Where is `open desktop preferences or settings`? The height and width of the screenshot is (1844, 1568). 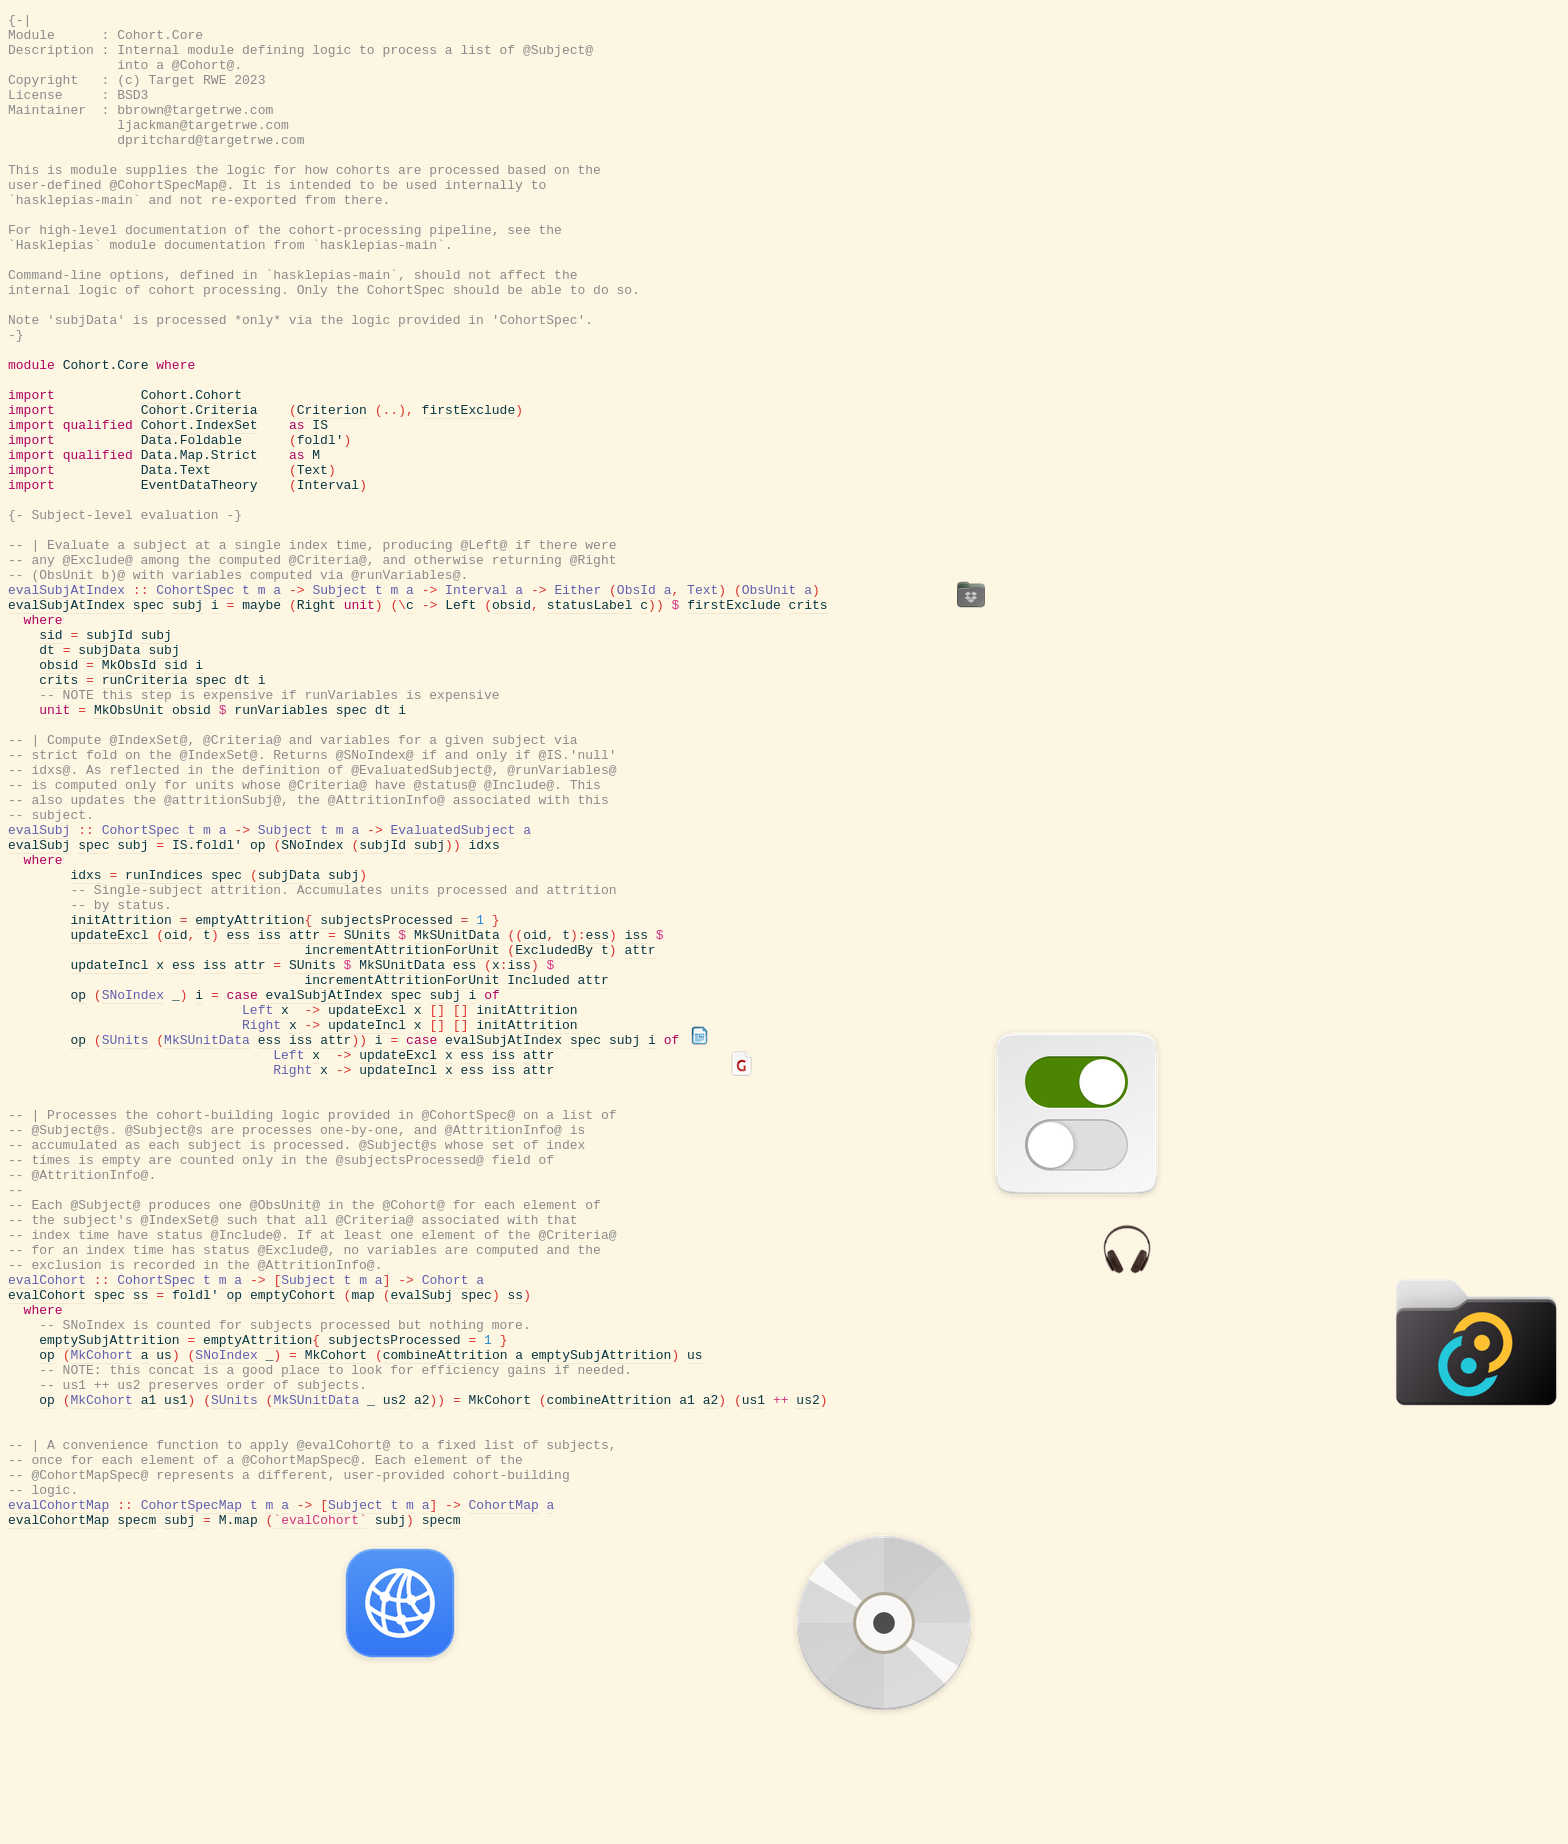
open desktop preferences or settings is located at coordinates (1076, 1113).